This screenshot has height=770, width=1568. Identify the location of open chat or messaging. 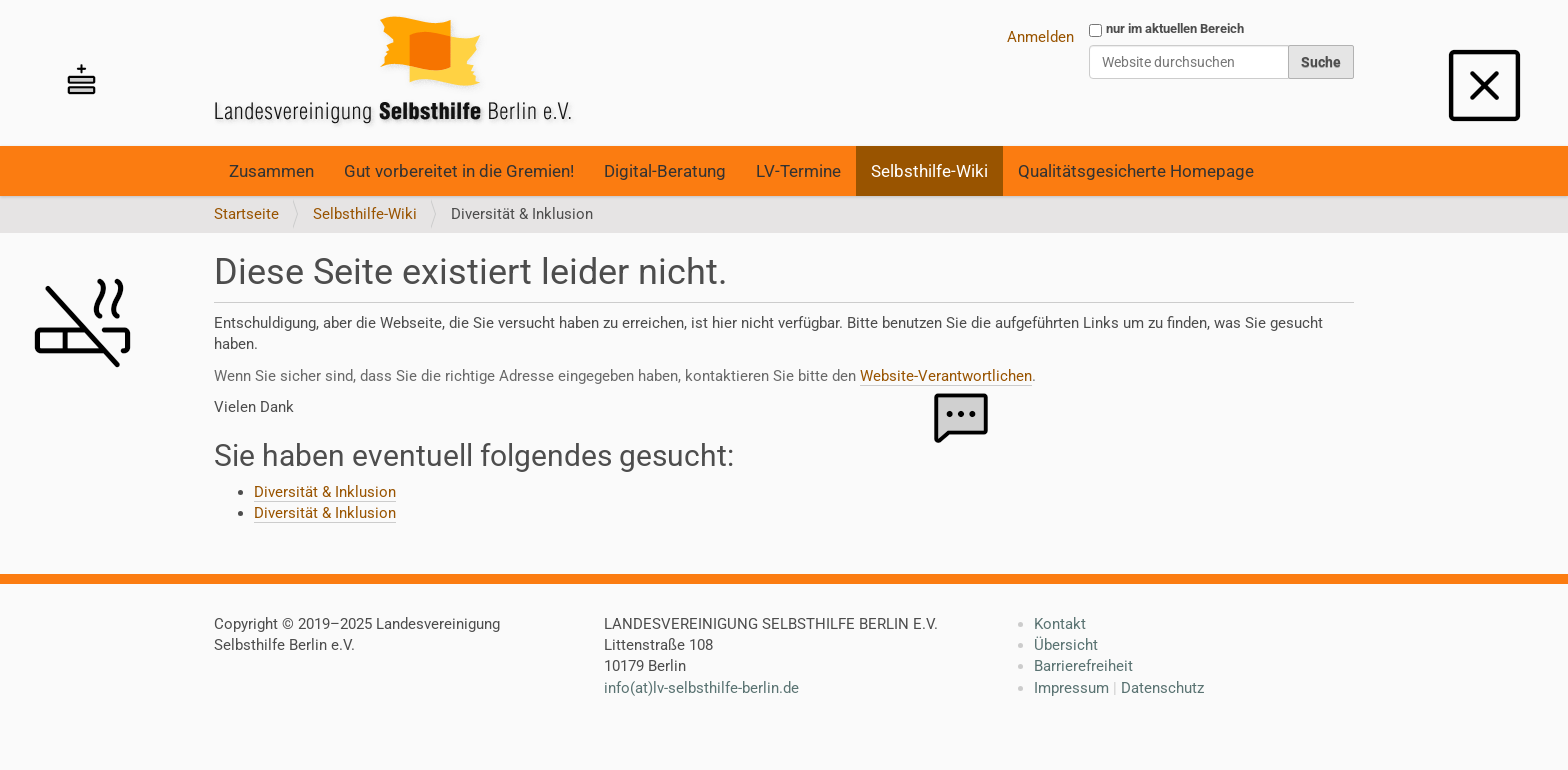
(961, 414).